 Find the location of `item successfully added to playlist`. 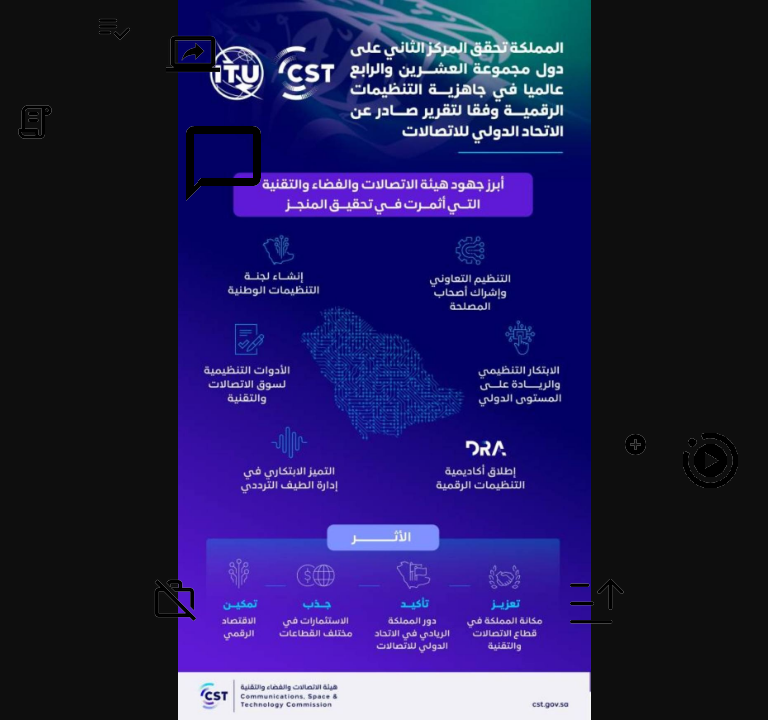

item successfully added to playlist is located at coordinates (114, 28).